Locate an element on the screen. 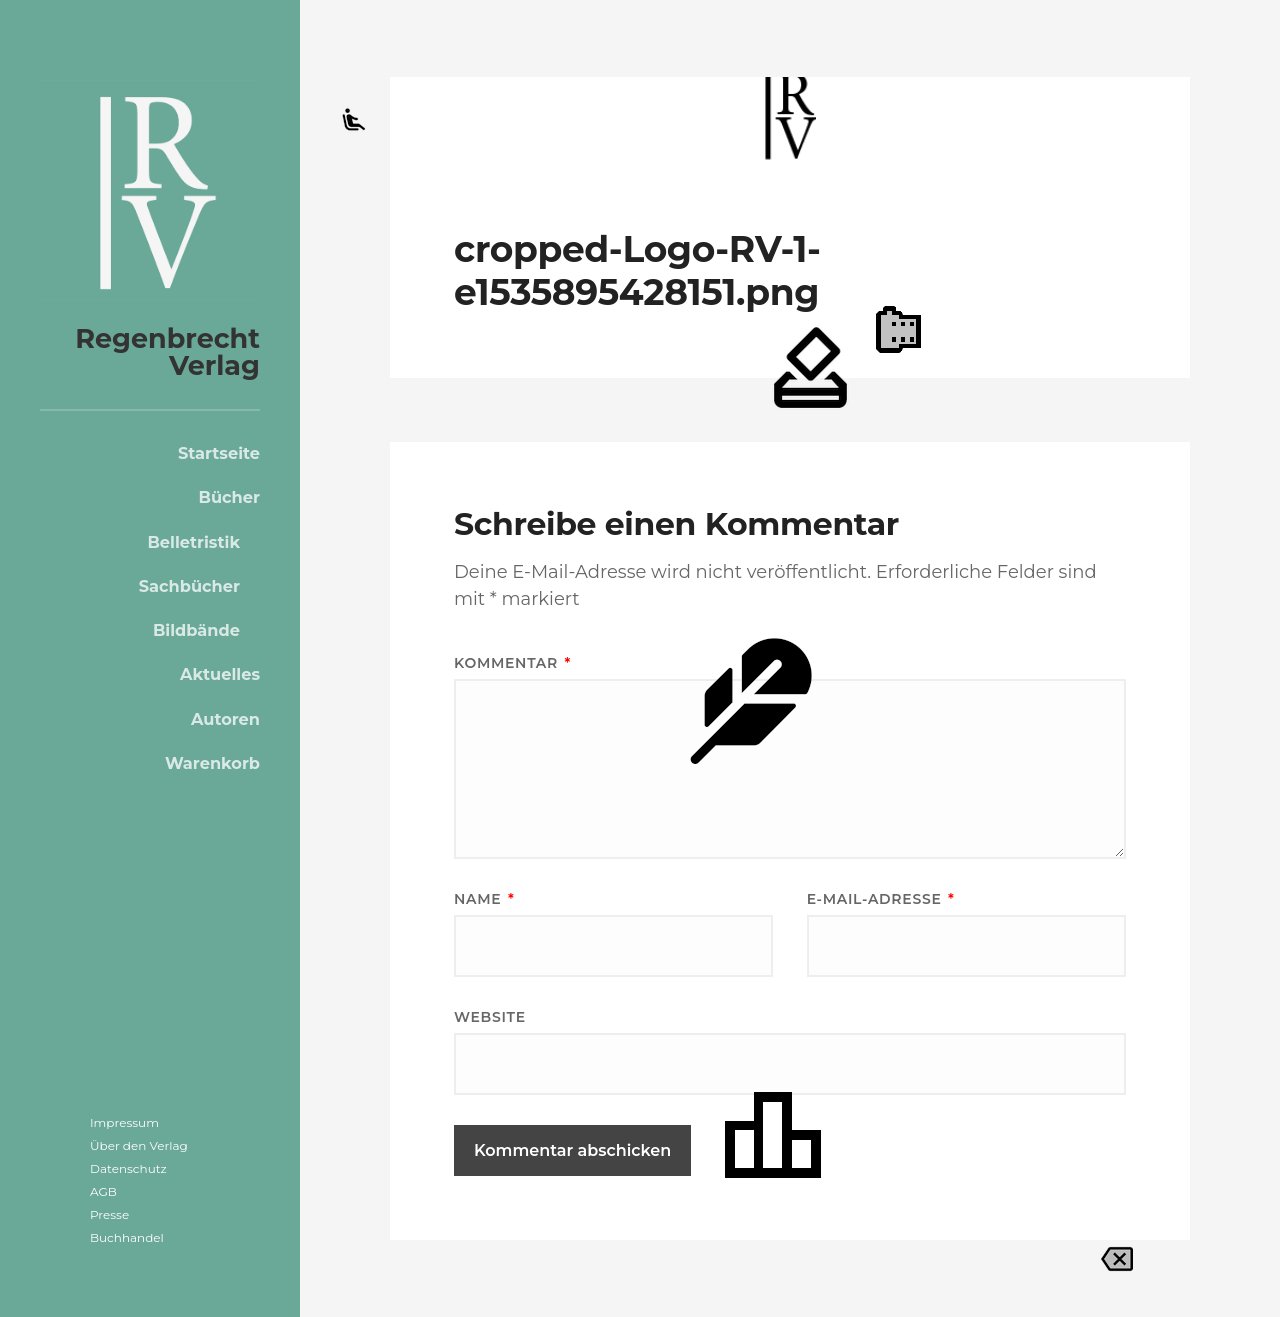 Image resolution: width=1280 pixels, height=1317 pixels. compose a new post or message is located at coordinates (746, 703).